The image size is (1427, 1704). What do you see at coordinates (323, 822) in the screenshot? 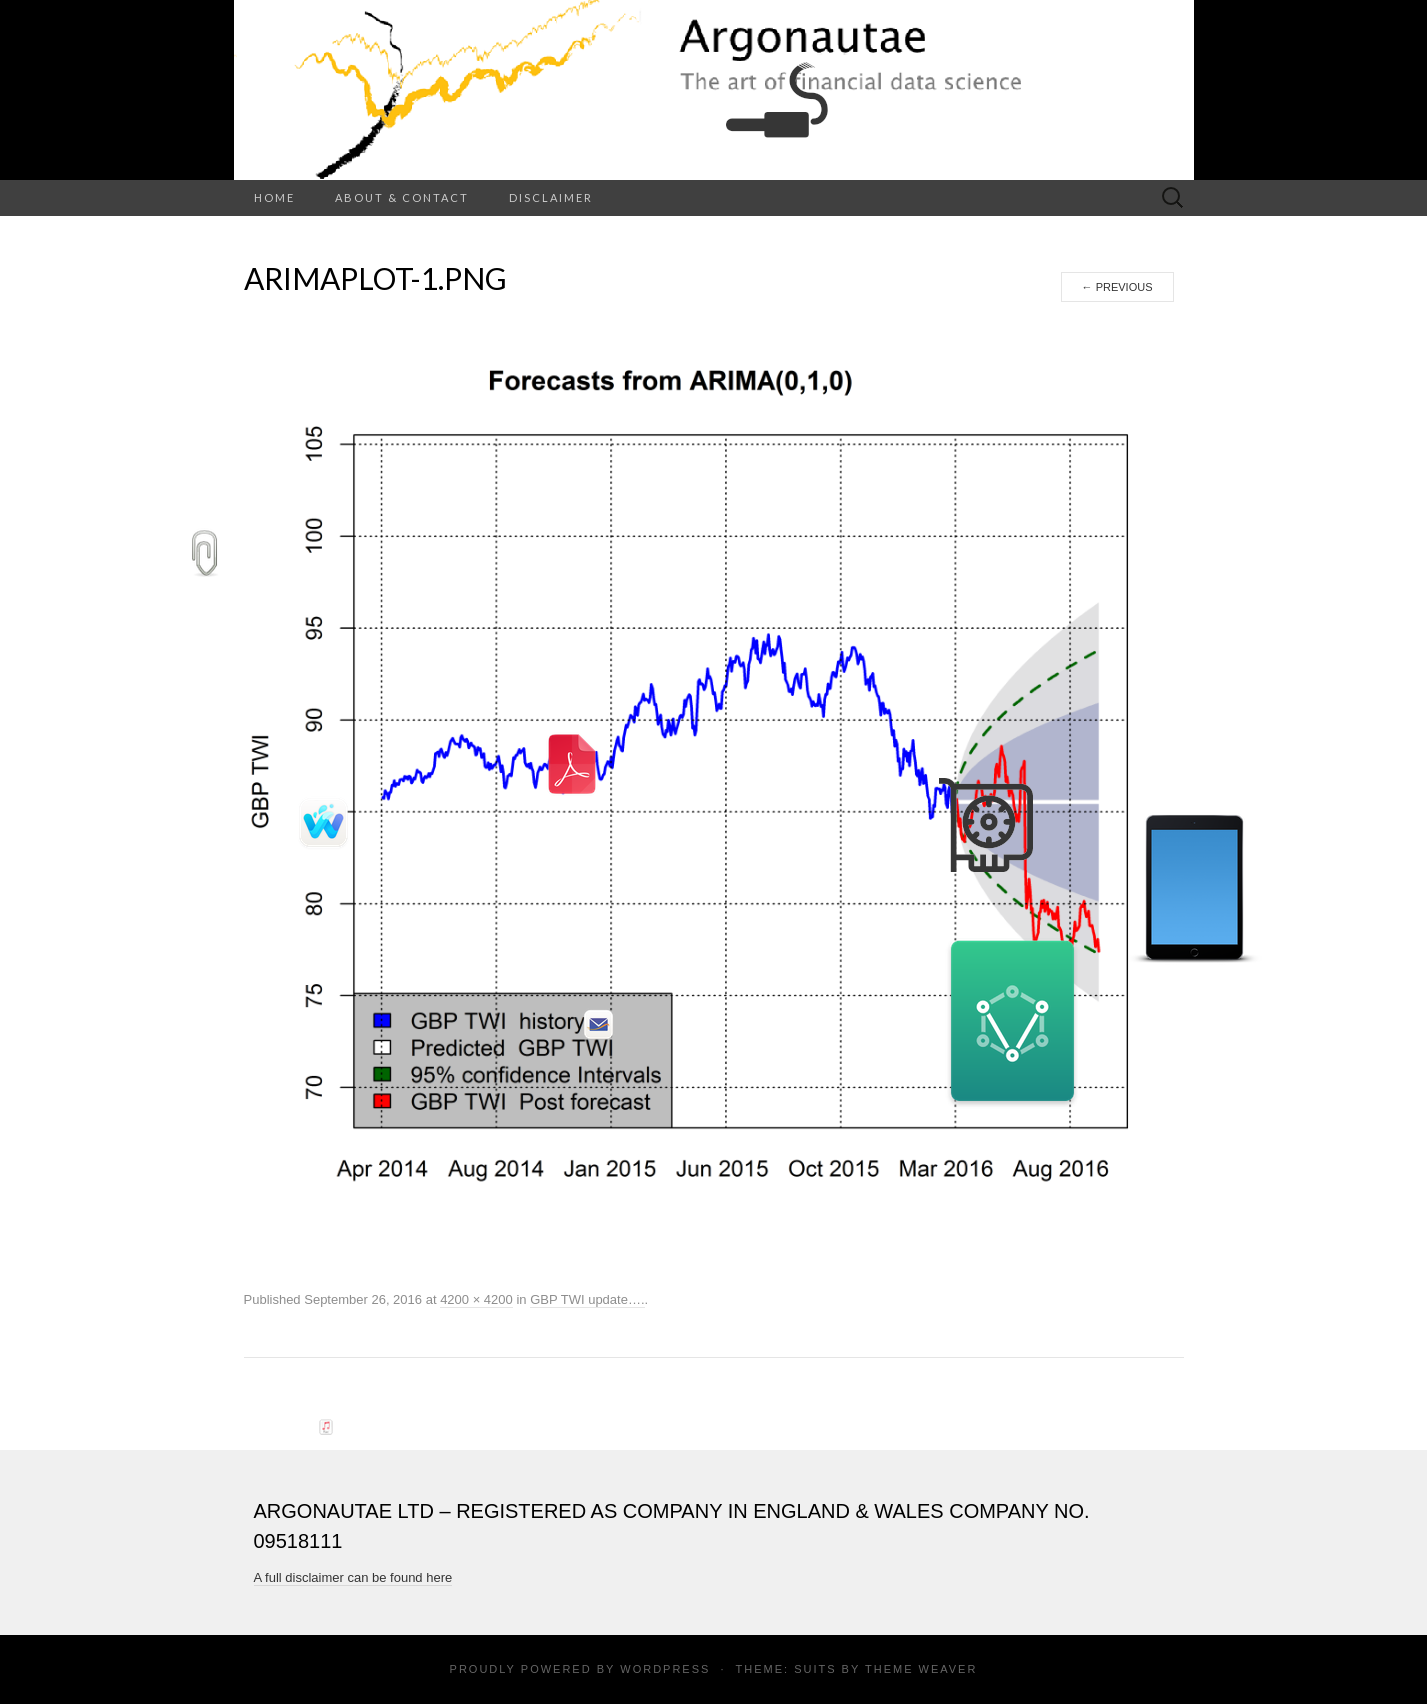
I see `open waterfox browser` at bounding box center [323, 822].